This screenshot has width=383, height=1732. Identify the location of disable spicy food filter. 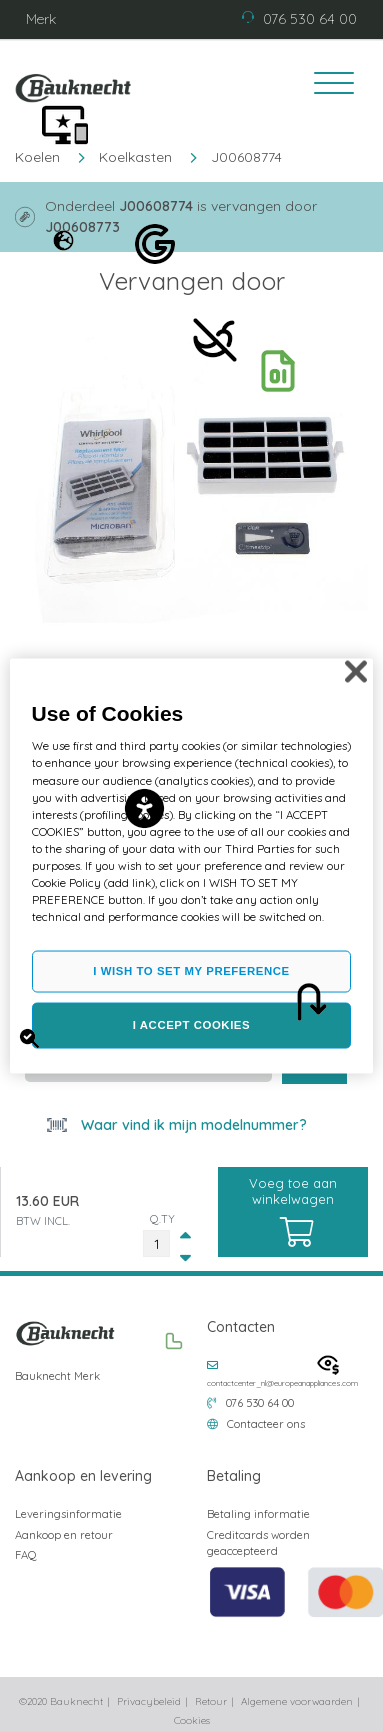
(215, 340).